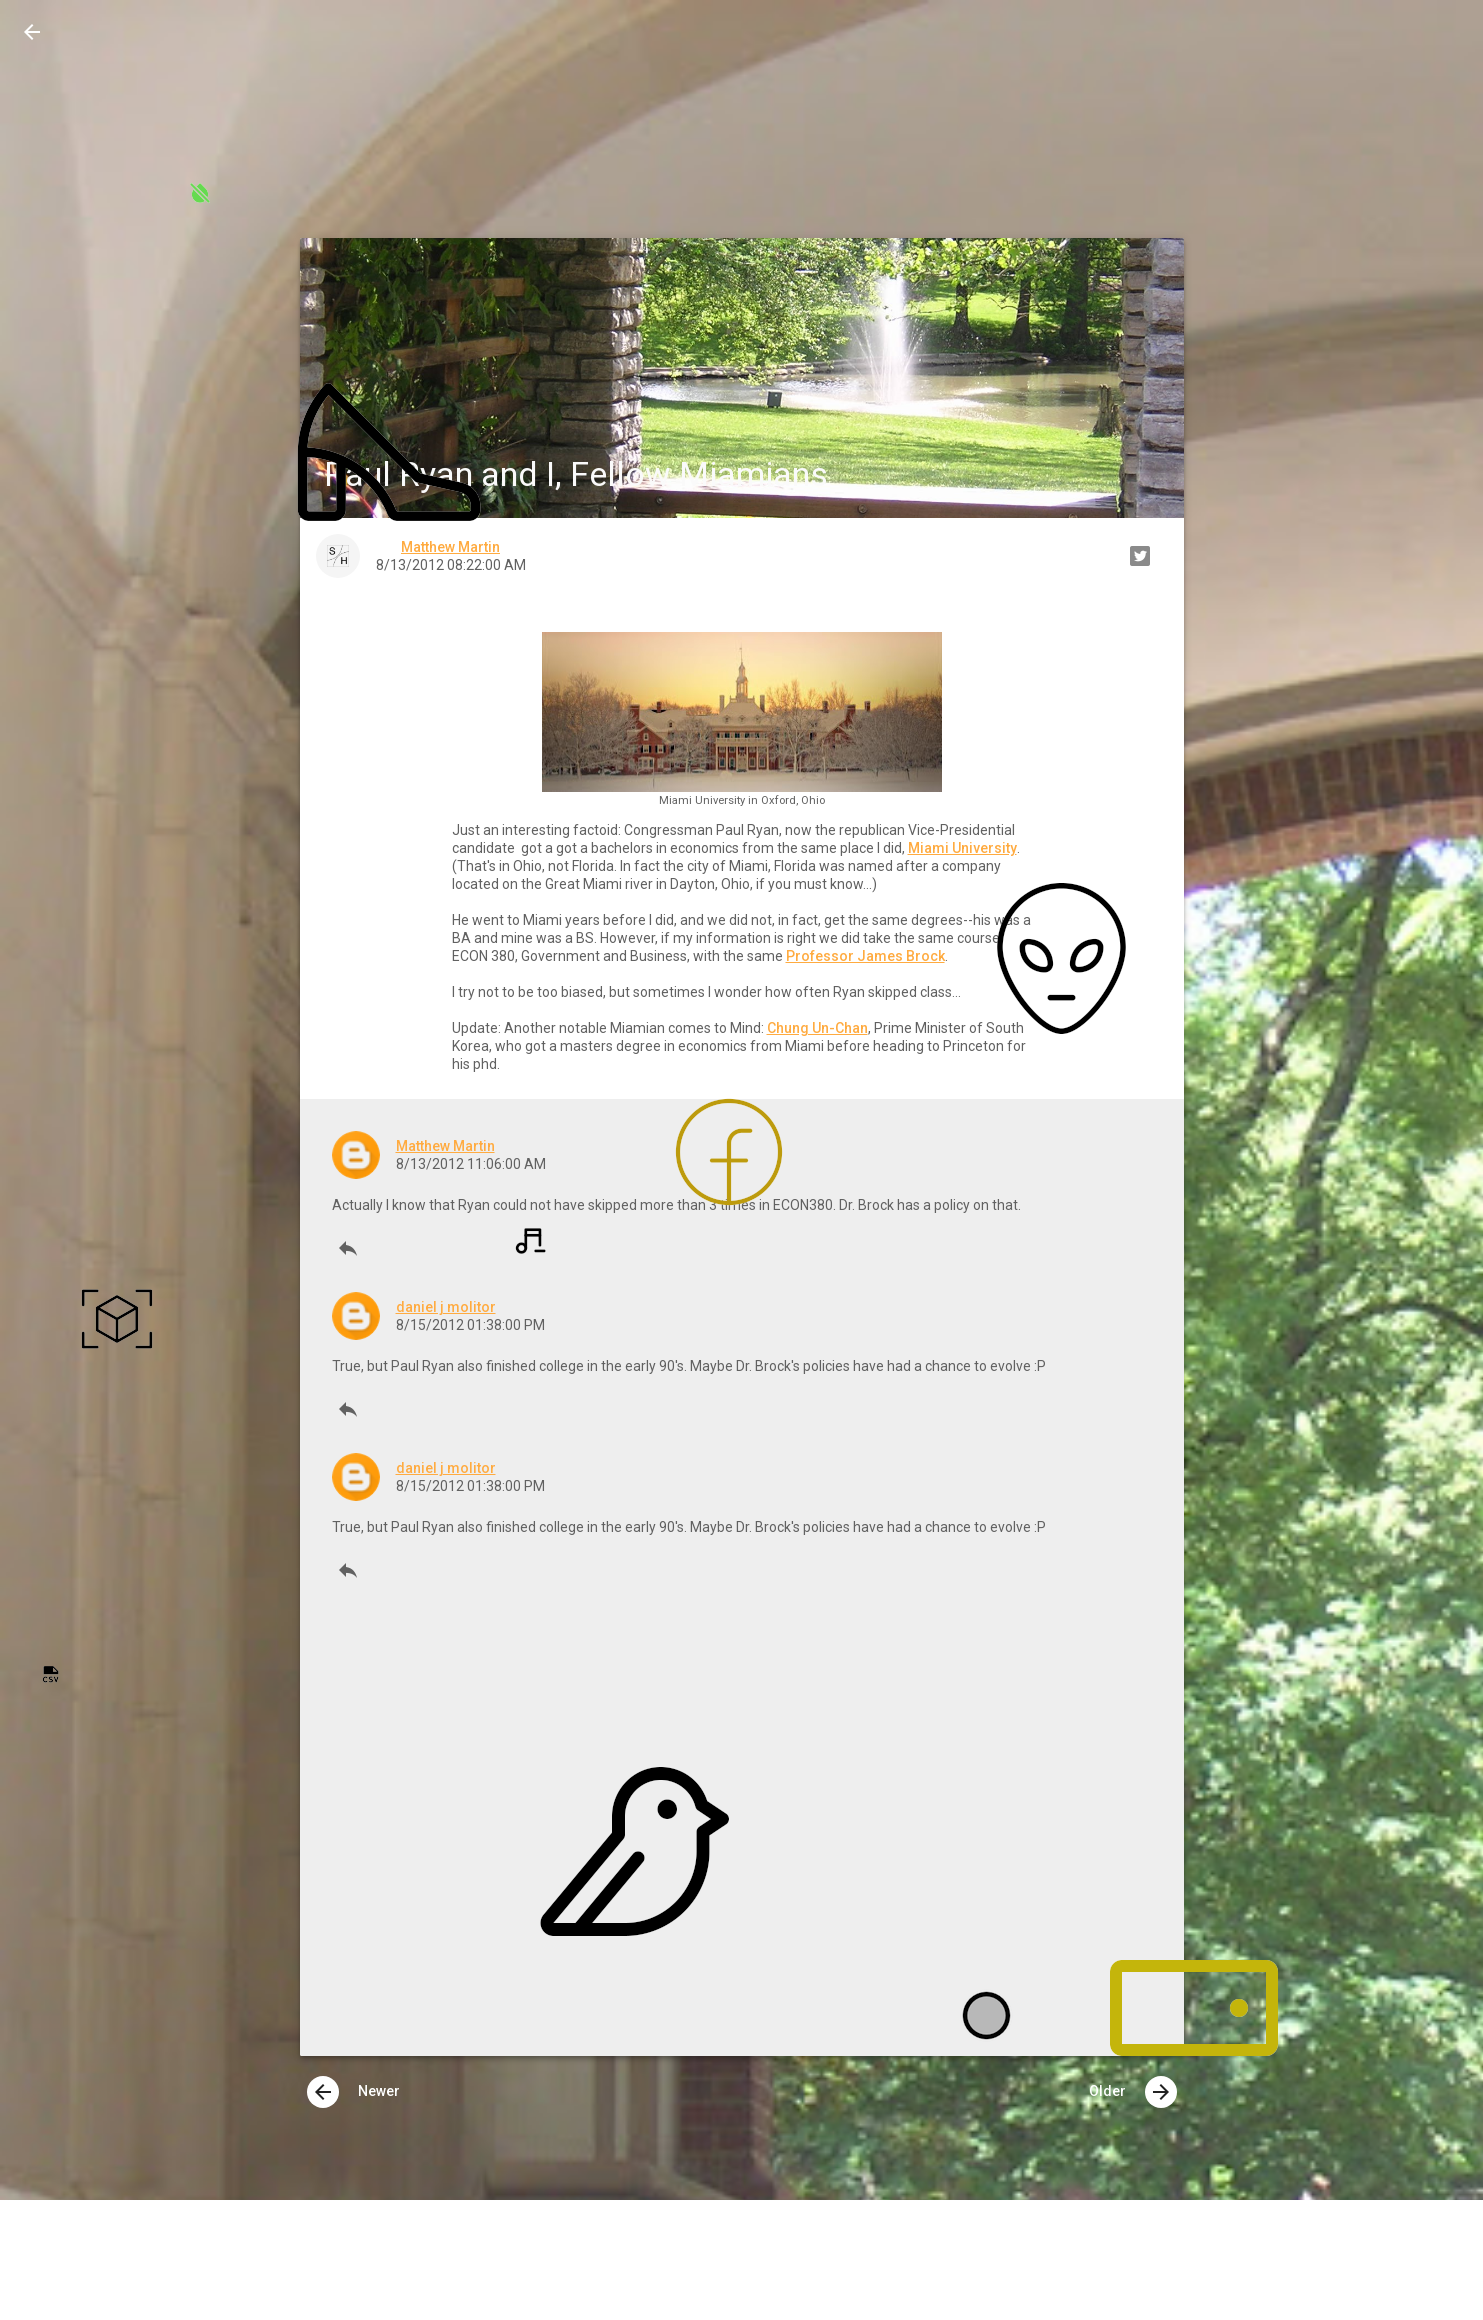 The image size is (1483, 2320). What do you see at coordinates (1194, 2008) in the screenshot?
I see `access storage or drive settings` at bounding box center [1194, 2008].